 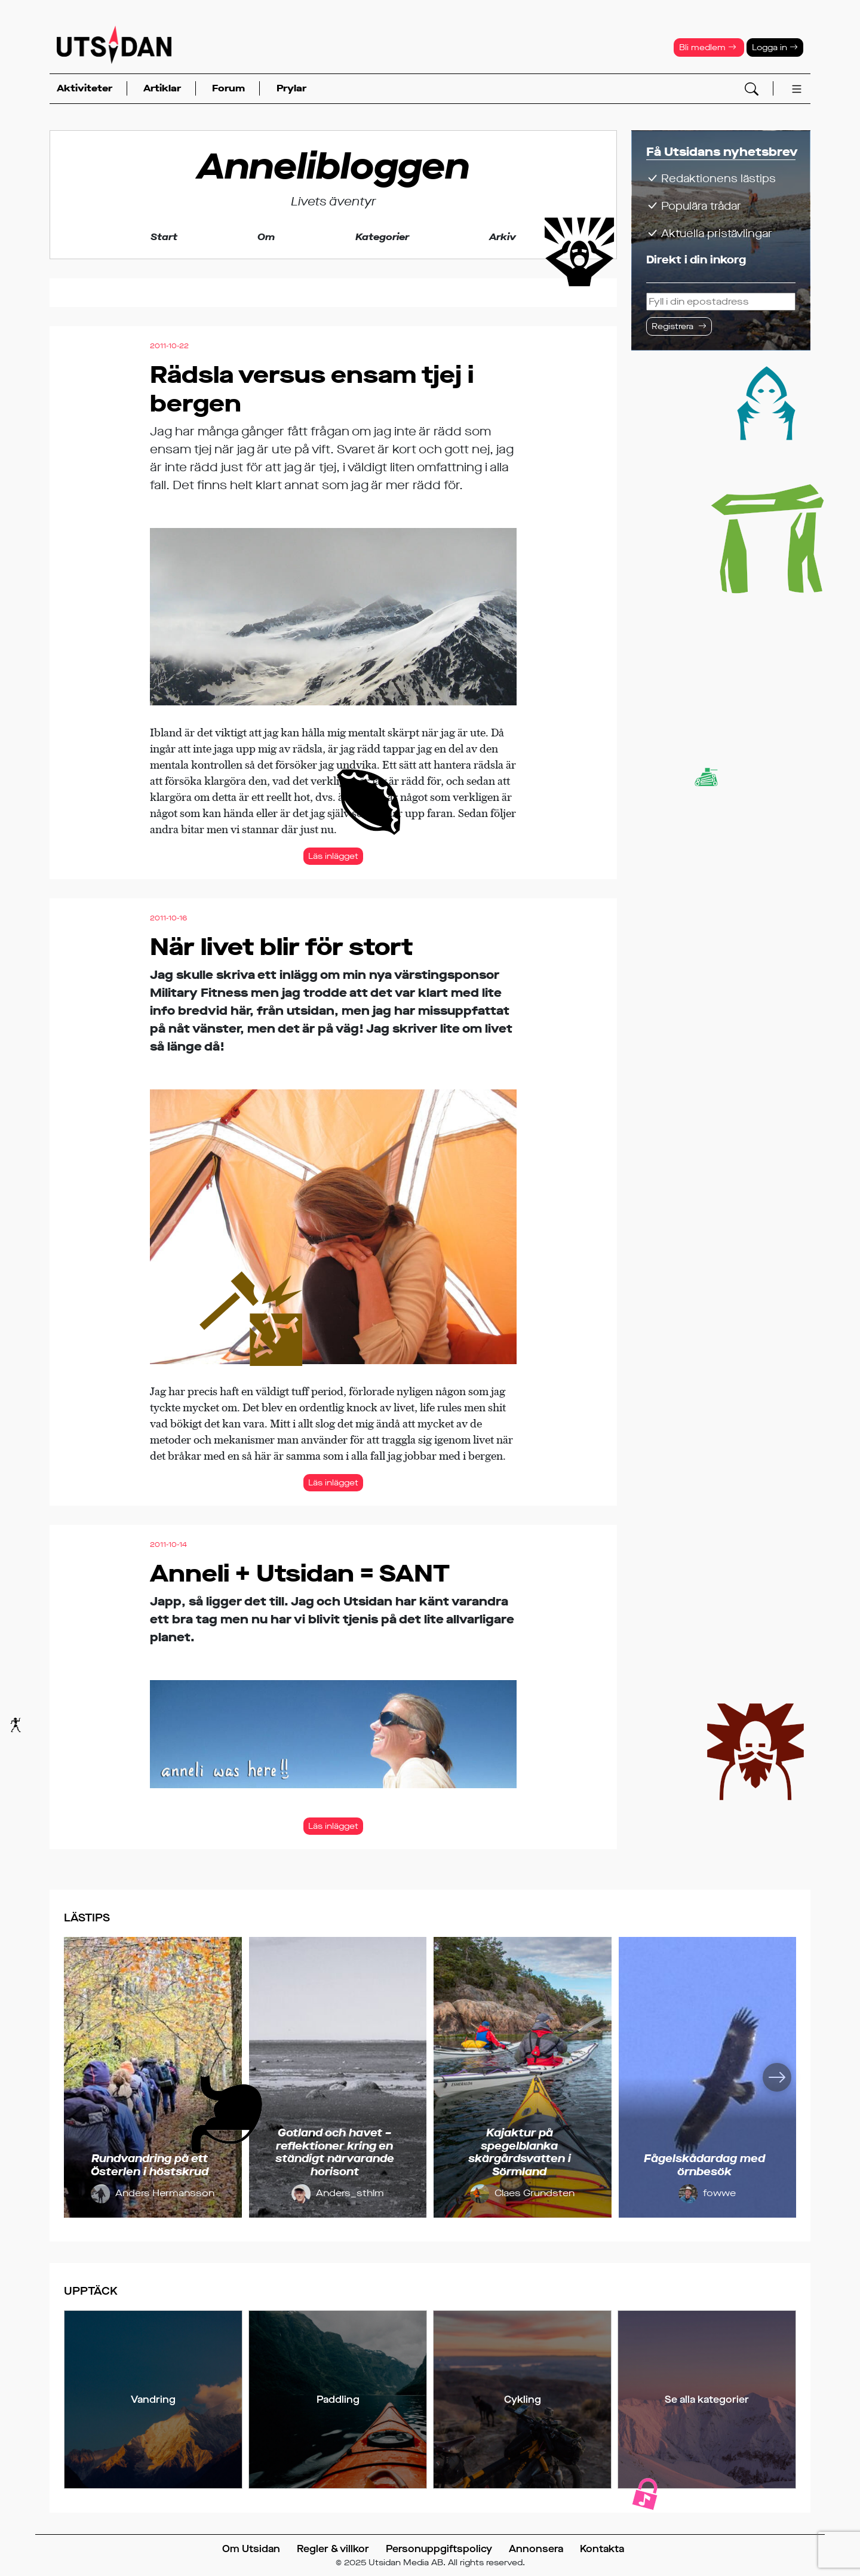 What do you see at coordinates (755, 1752) in the screenshot?
I see `wisdom or knowledge stat indicator` at bounding box center [755, 1752].